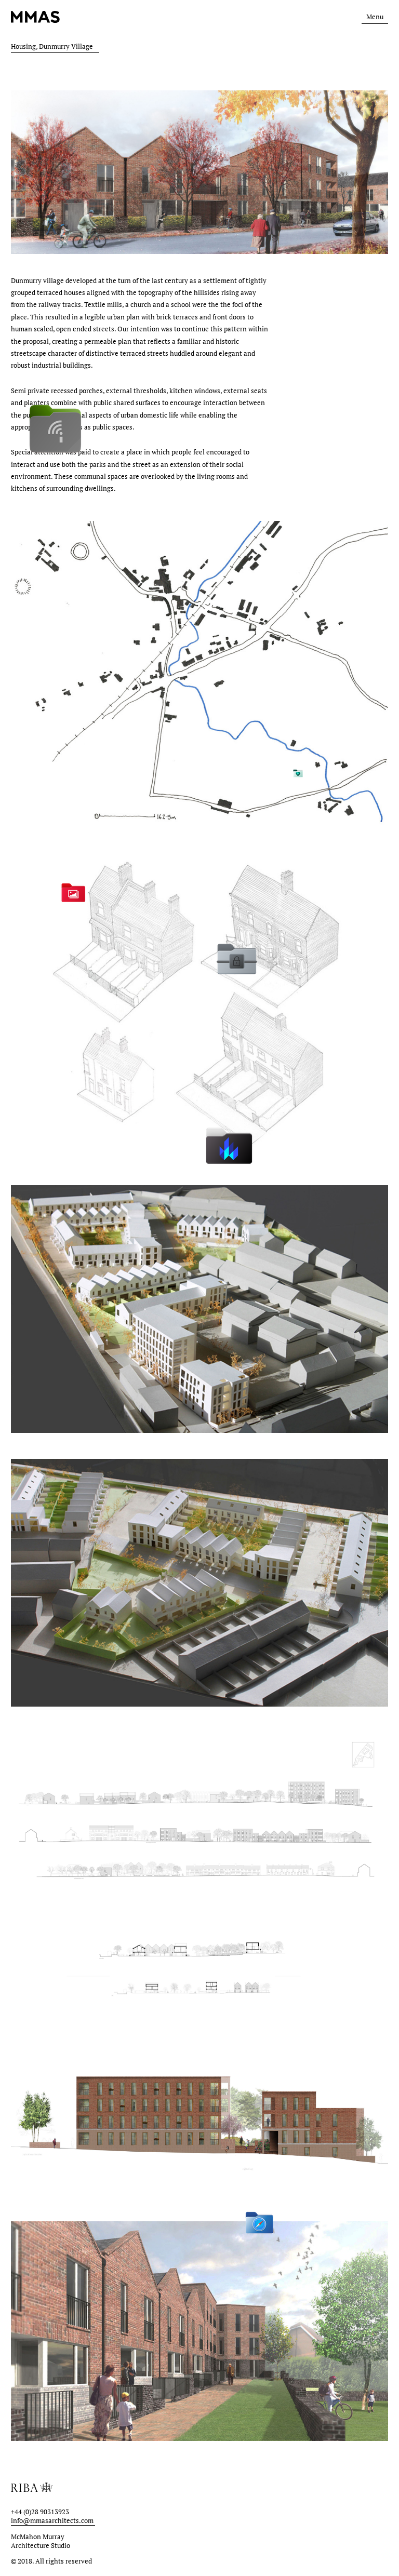 The width and height of the screenshot is (399, 2576). What do you see at coordinates (236, 960) in the screenshot?
I see `access a password-protected folder` at bounding box center [236, 960].